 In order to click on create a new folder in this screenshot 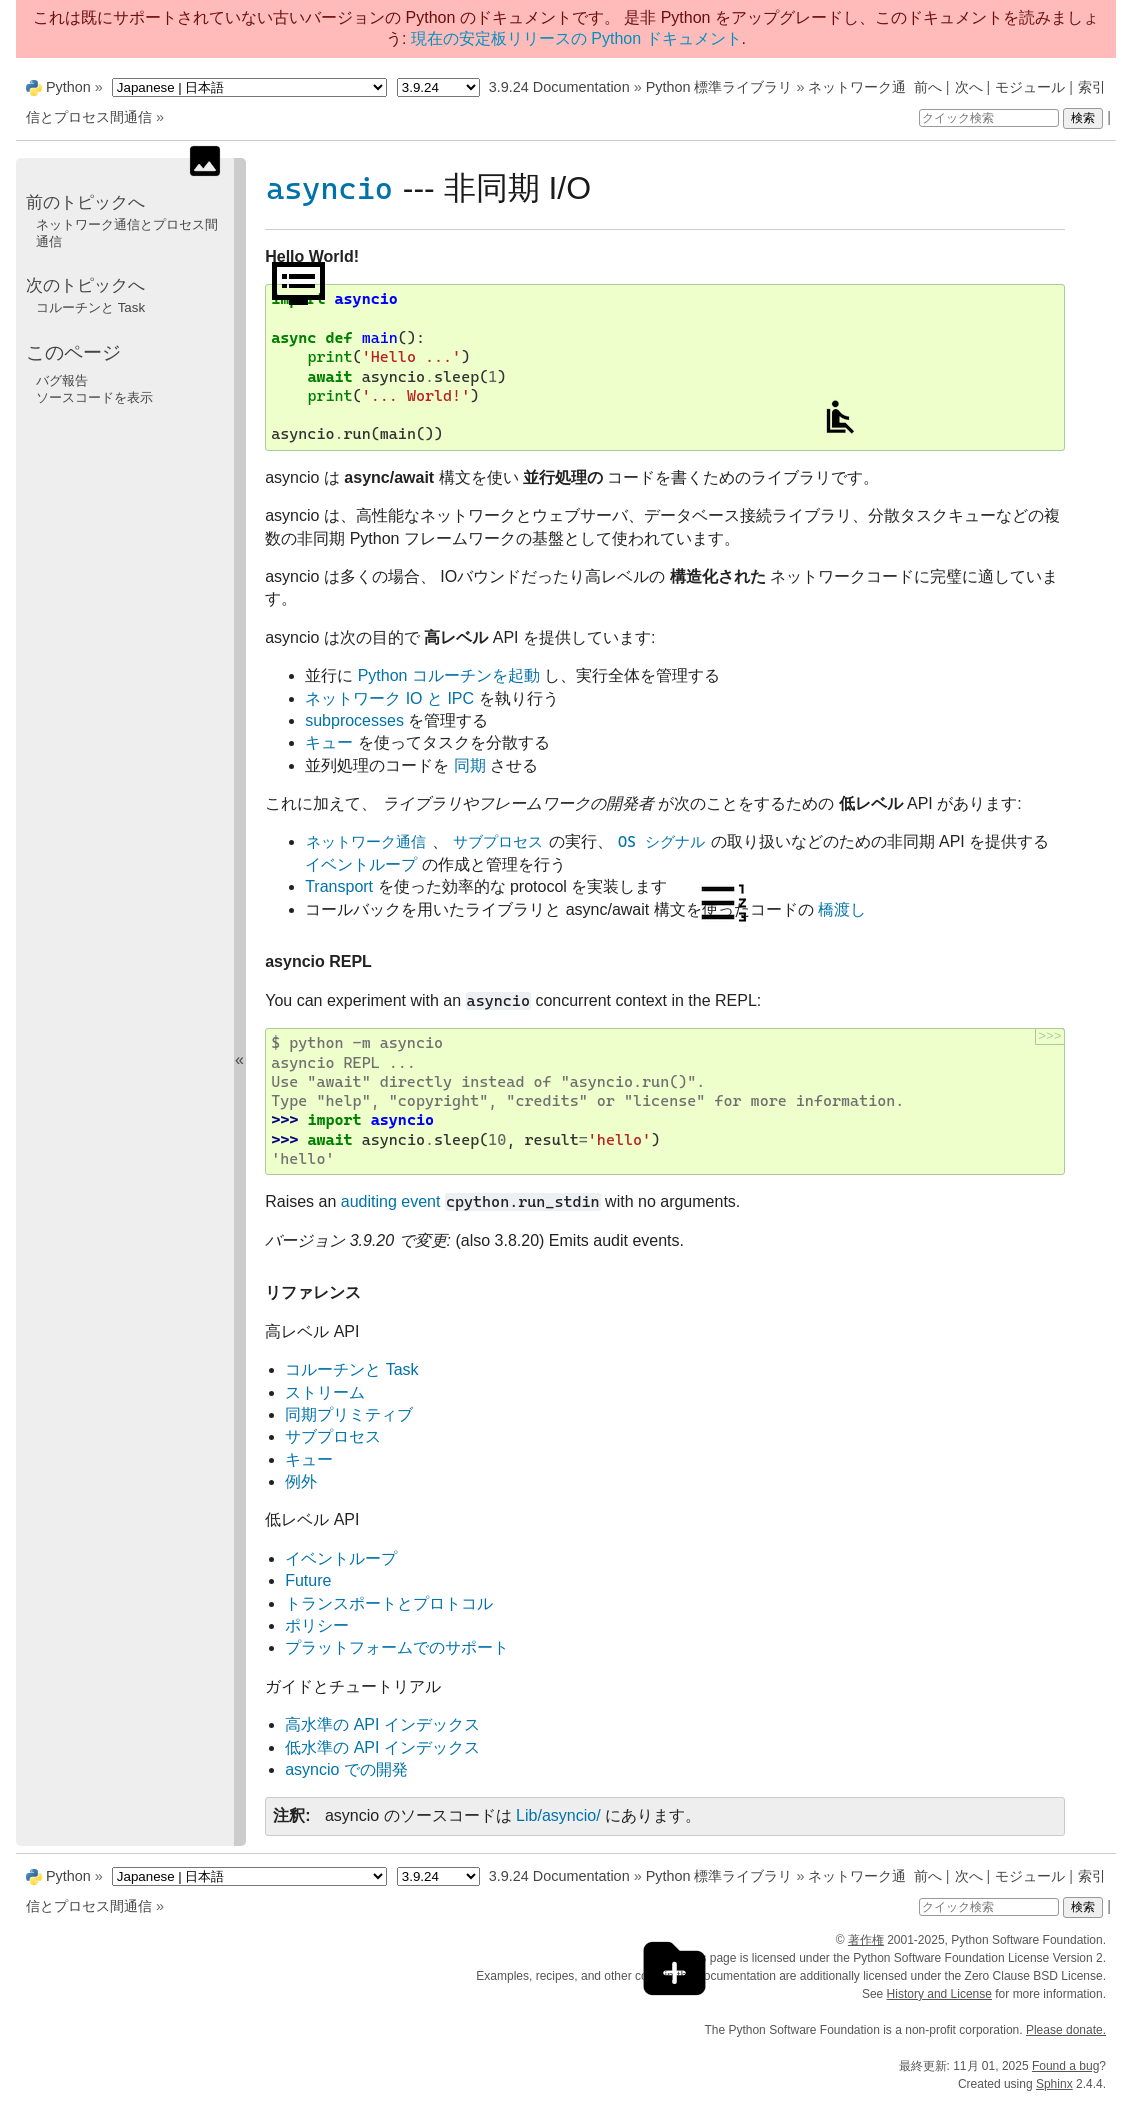, I will do `click(674, 1968)`.